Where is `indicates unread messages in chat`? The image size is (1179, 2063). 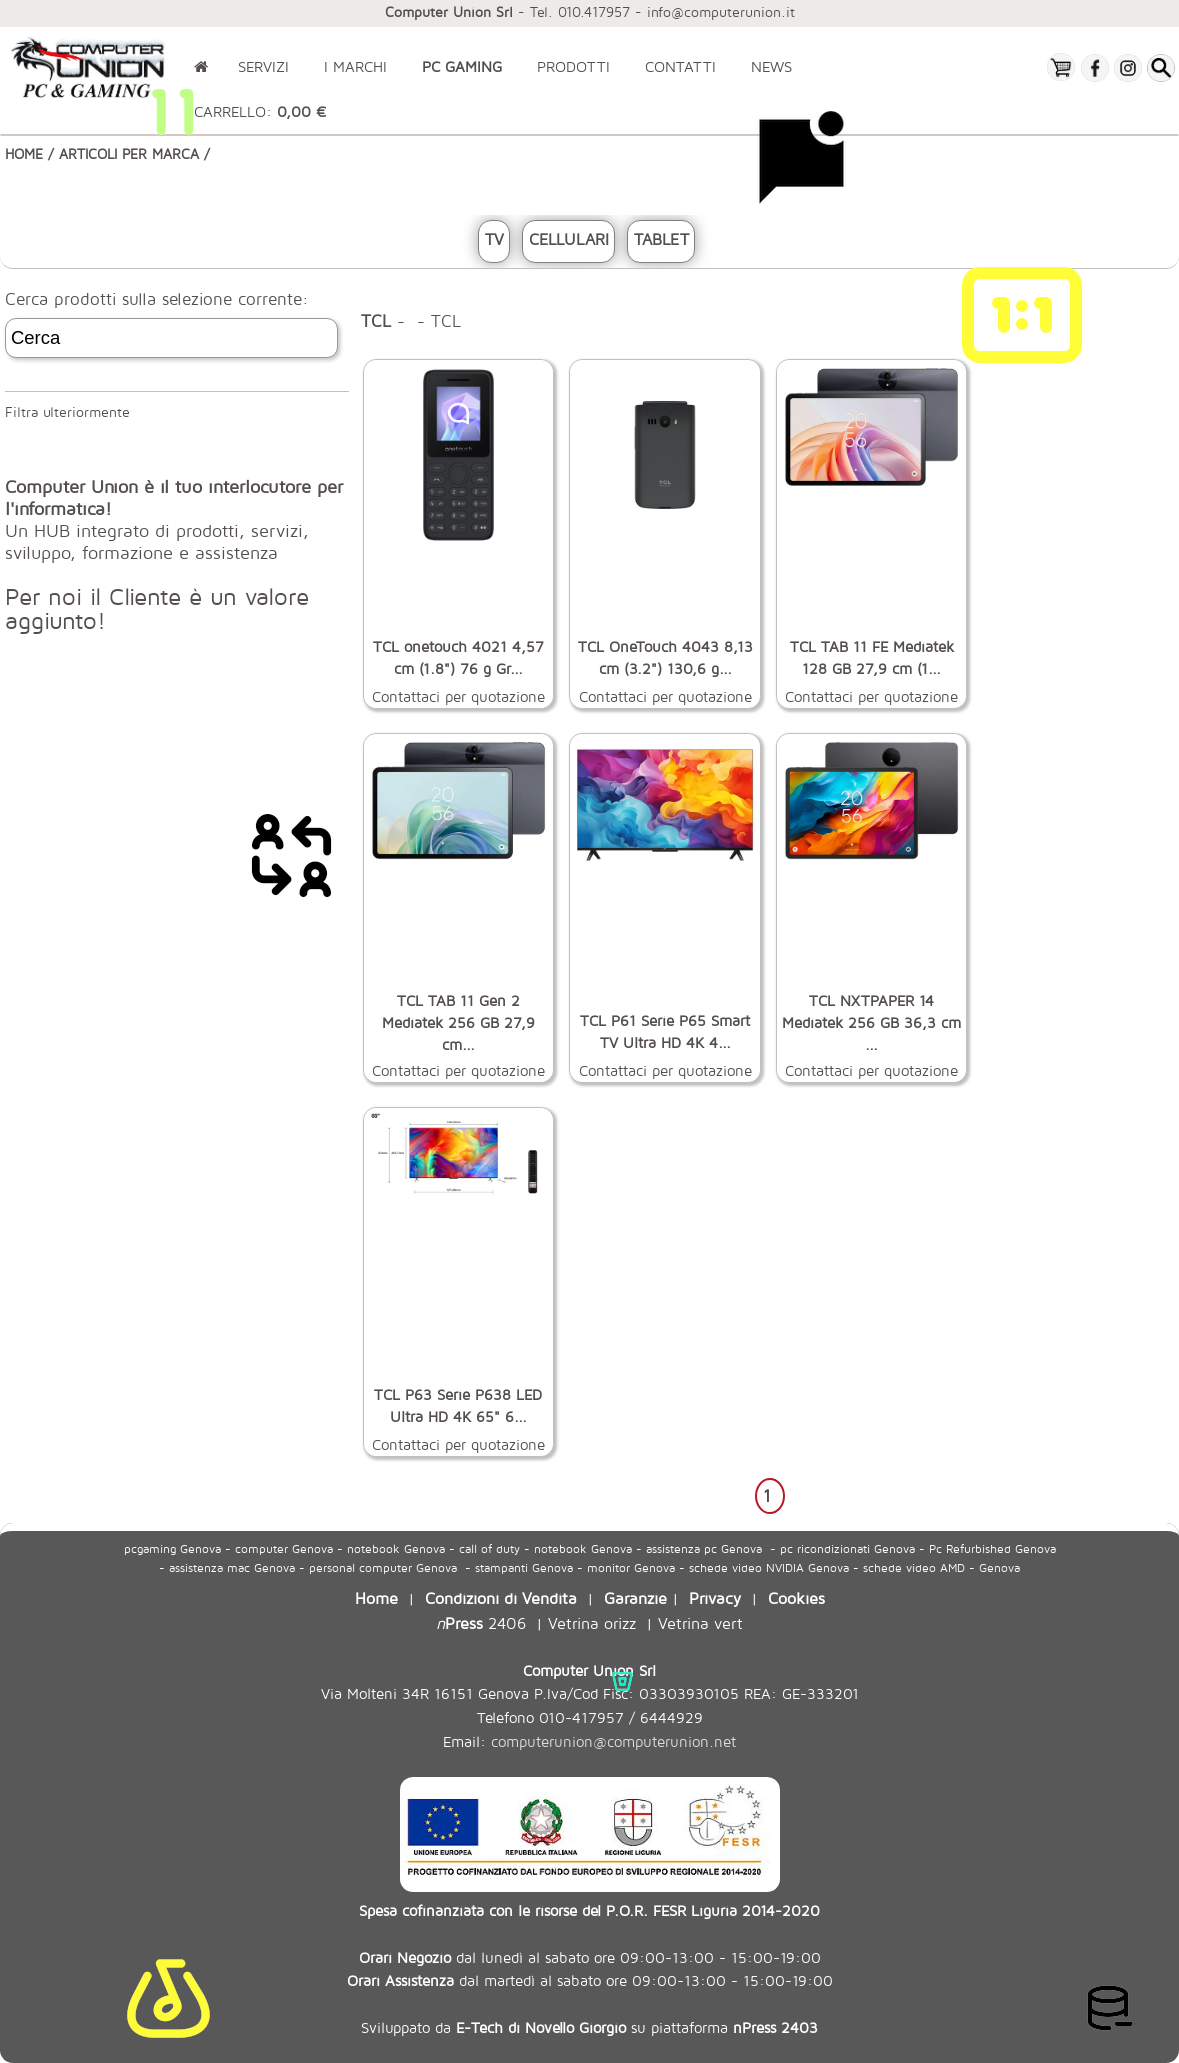
indicates unread messages in chat is located at coordinates (801, 161).